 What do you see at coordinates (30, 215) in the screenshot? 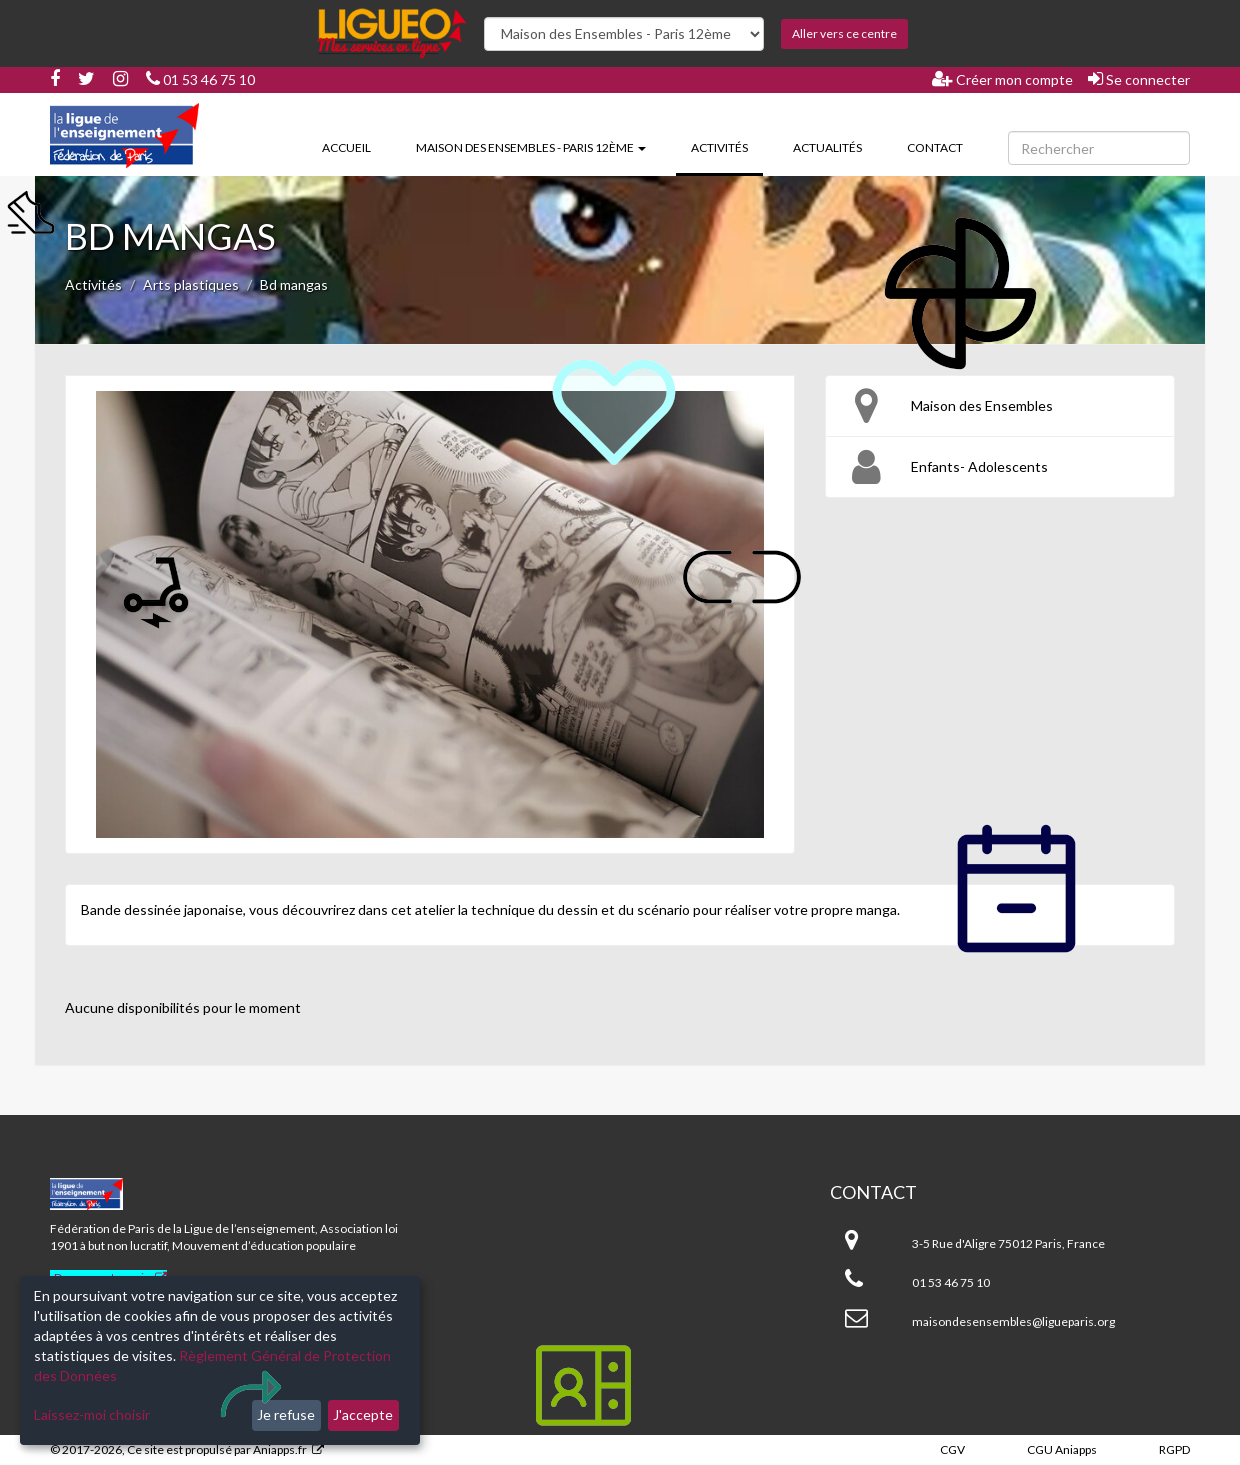
I see `track your running or walking activity` at bounding box center [30, 215].